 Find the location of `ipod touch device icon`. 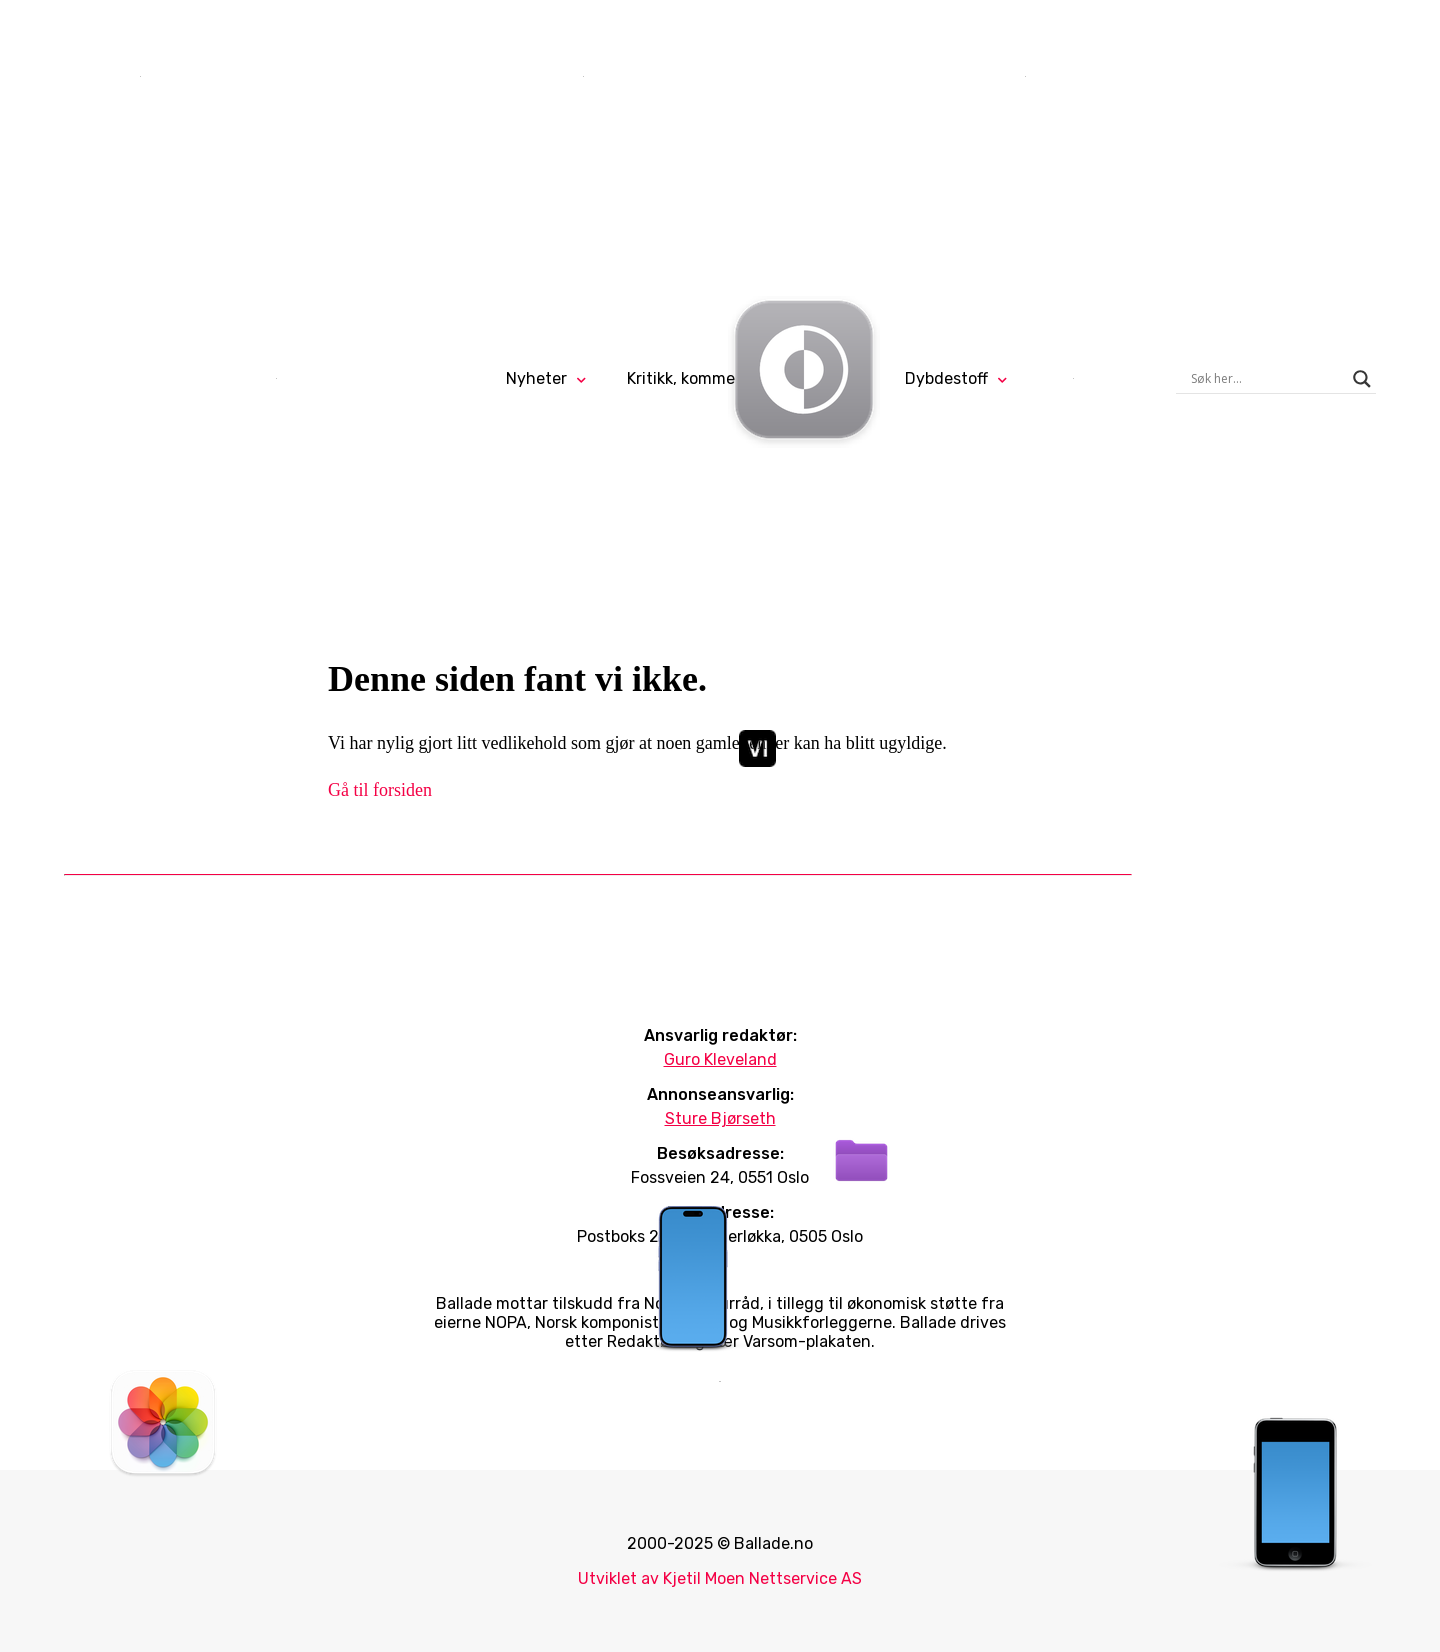

ipod touch device icon is located at coordinates (1295, 1491).